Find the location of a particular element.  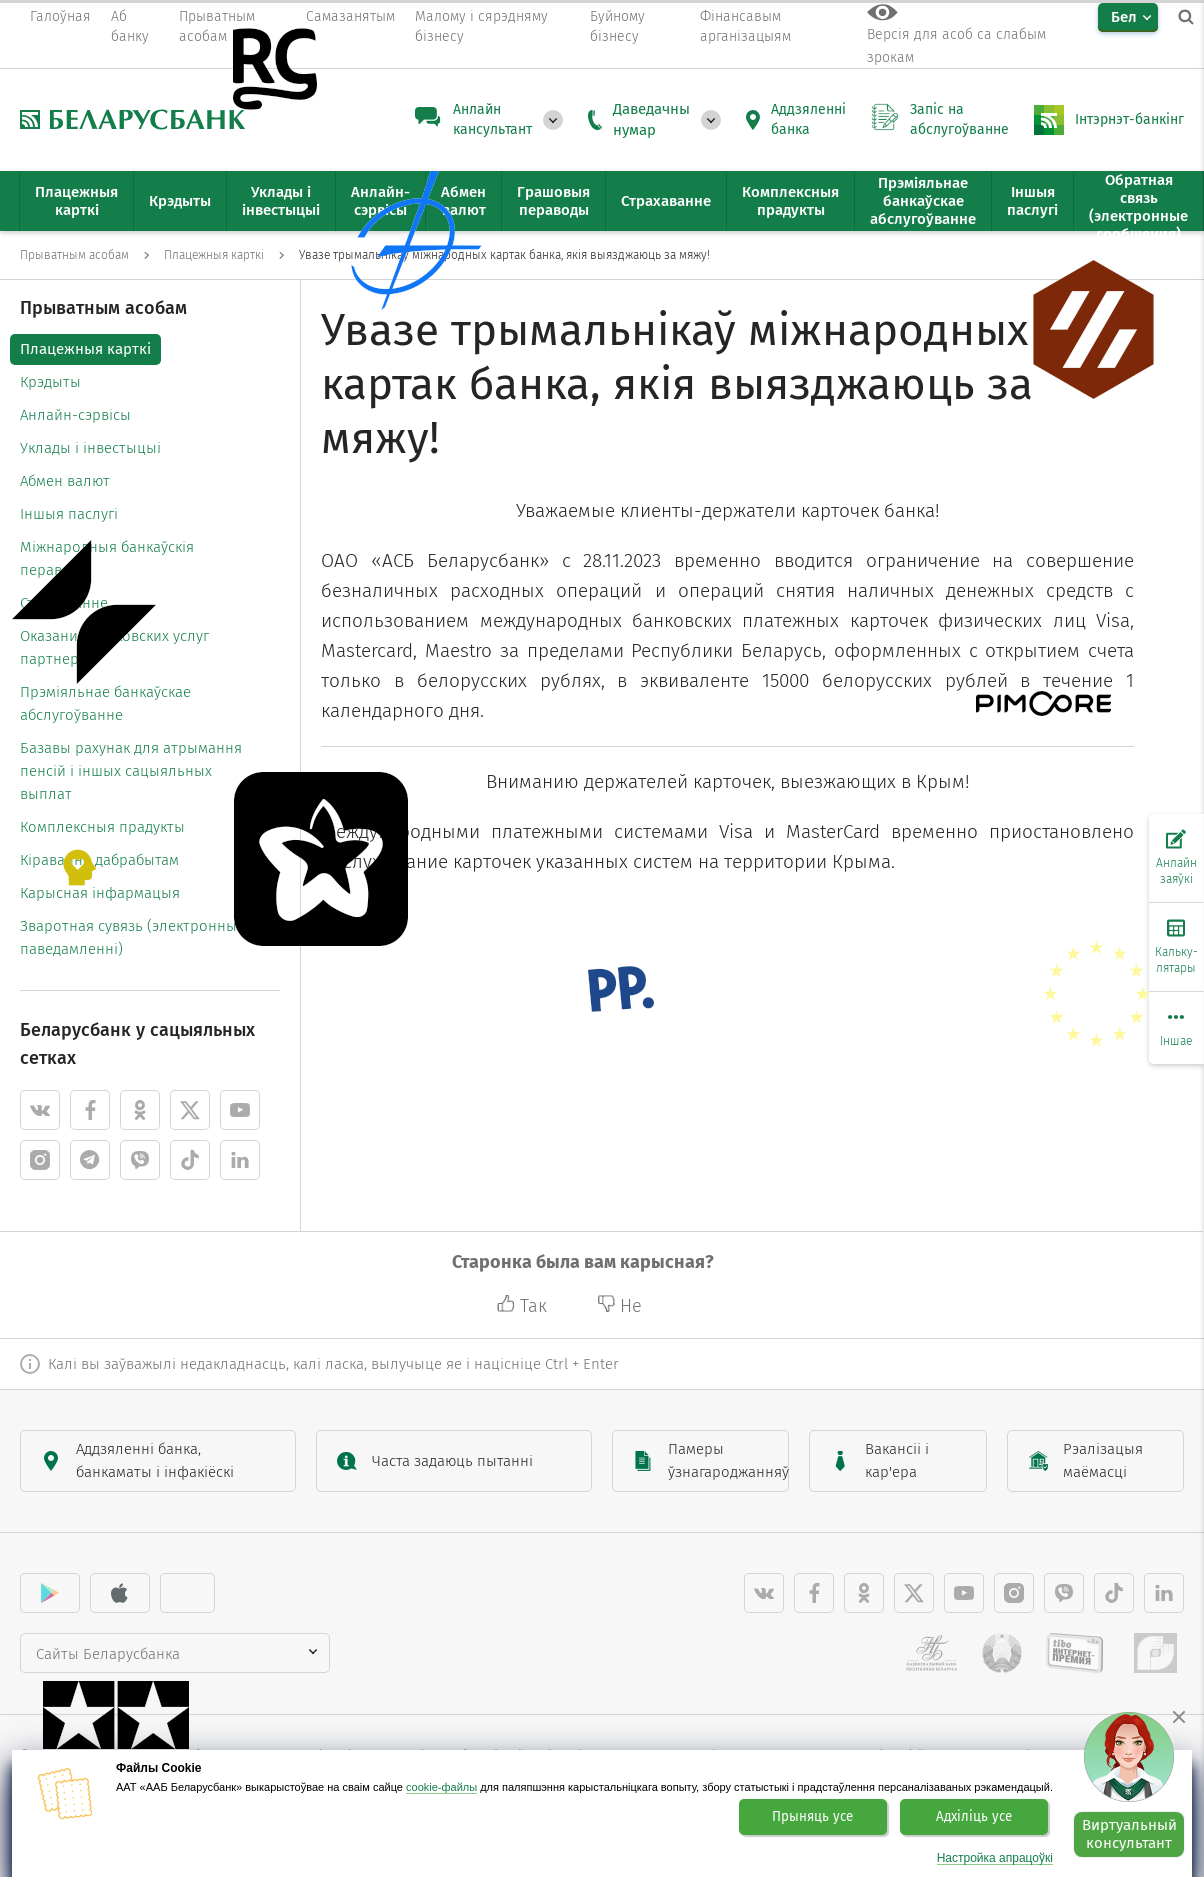

voron design brand logo is located at coordinates (1093, 329).